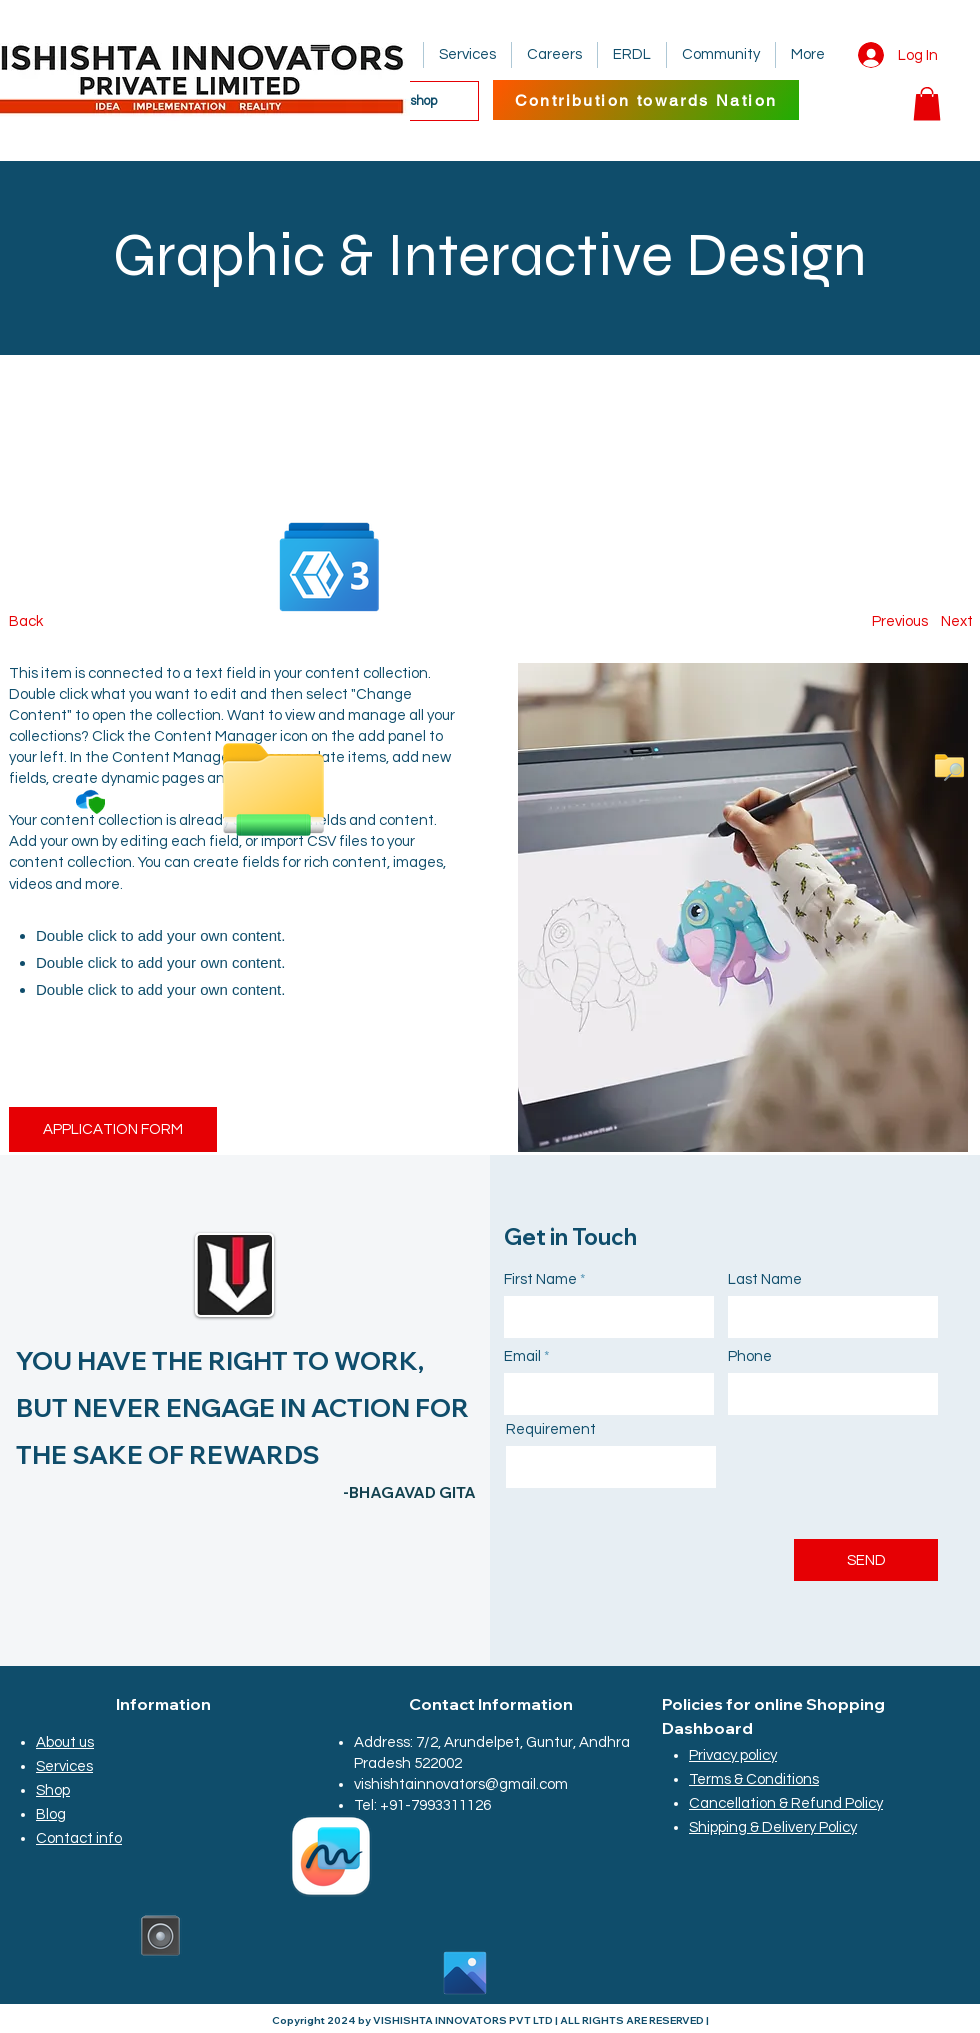 The image size is (980, 2033). I want to click on search within folder contents, so click(949, 766).